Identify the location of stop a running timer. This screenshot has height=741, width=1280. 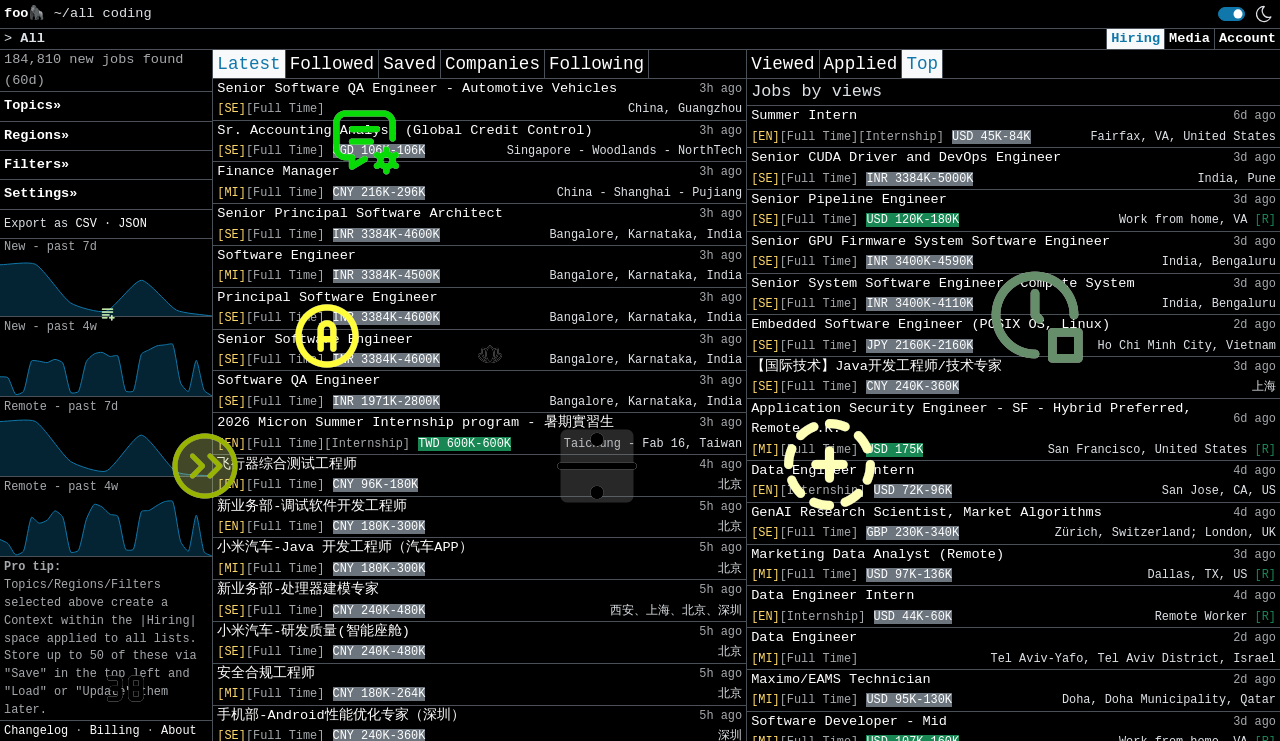
(1035, 315).